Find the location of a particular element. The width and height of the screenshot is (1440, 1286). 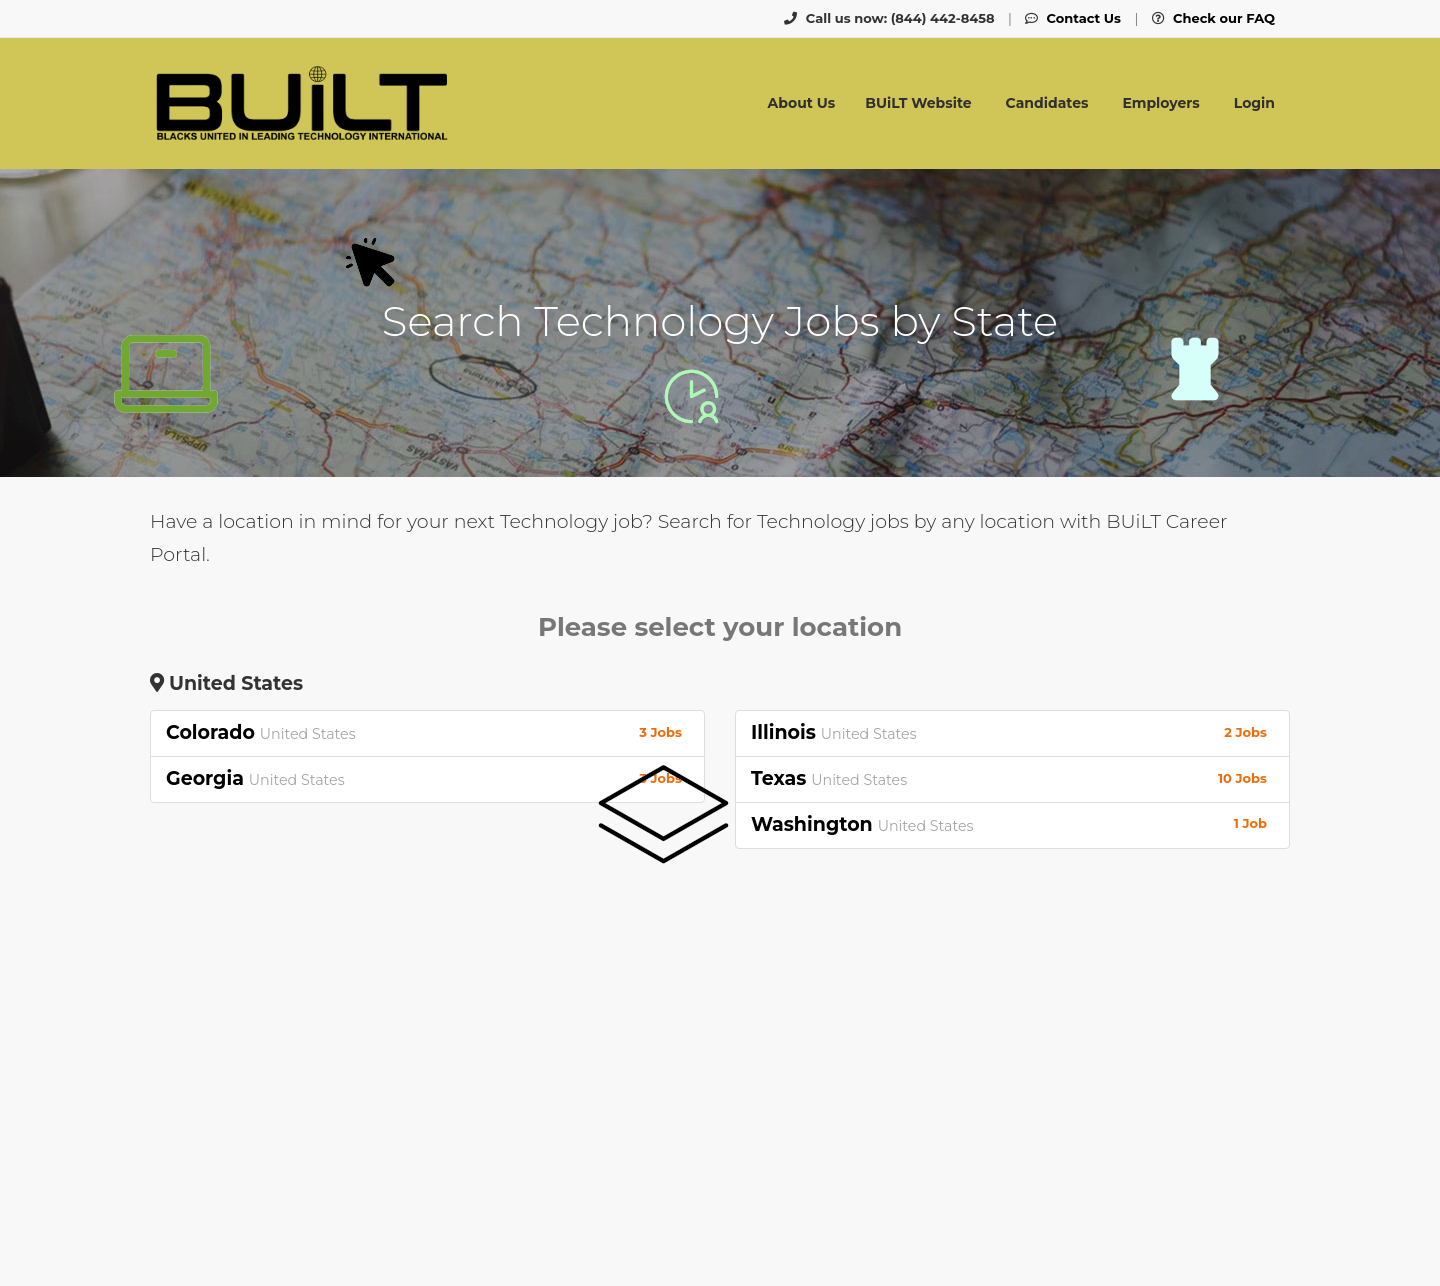

view user's time or schedule is located at coordinates (691, 396).